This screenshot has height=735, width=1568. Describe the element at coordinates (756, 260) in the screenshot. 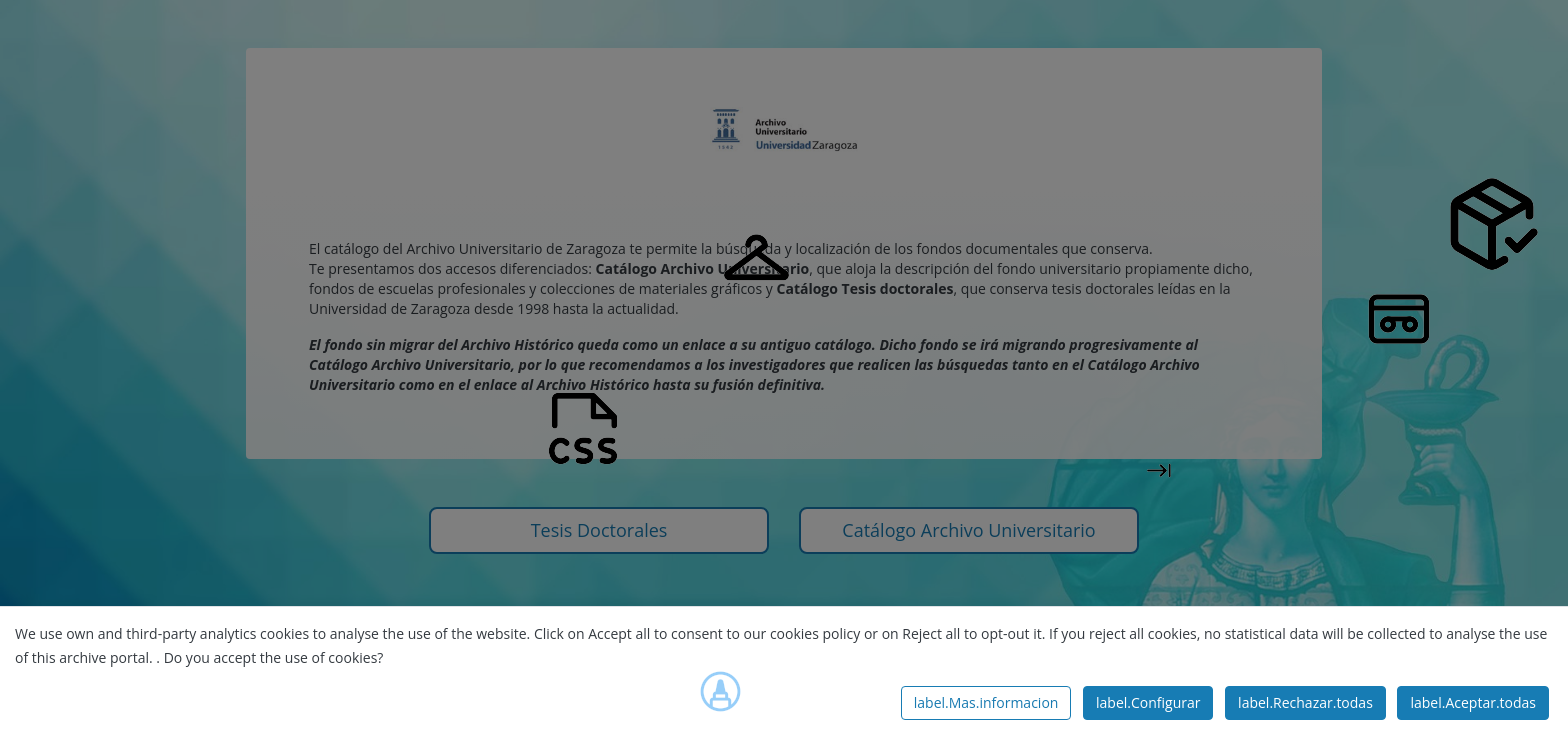

I see `access your wardrobe or closet` at that location.